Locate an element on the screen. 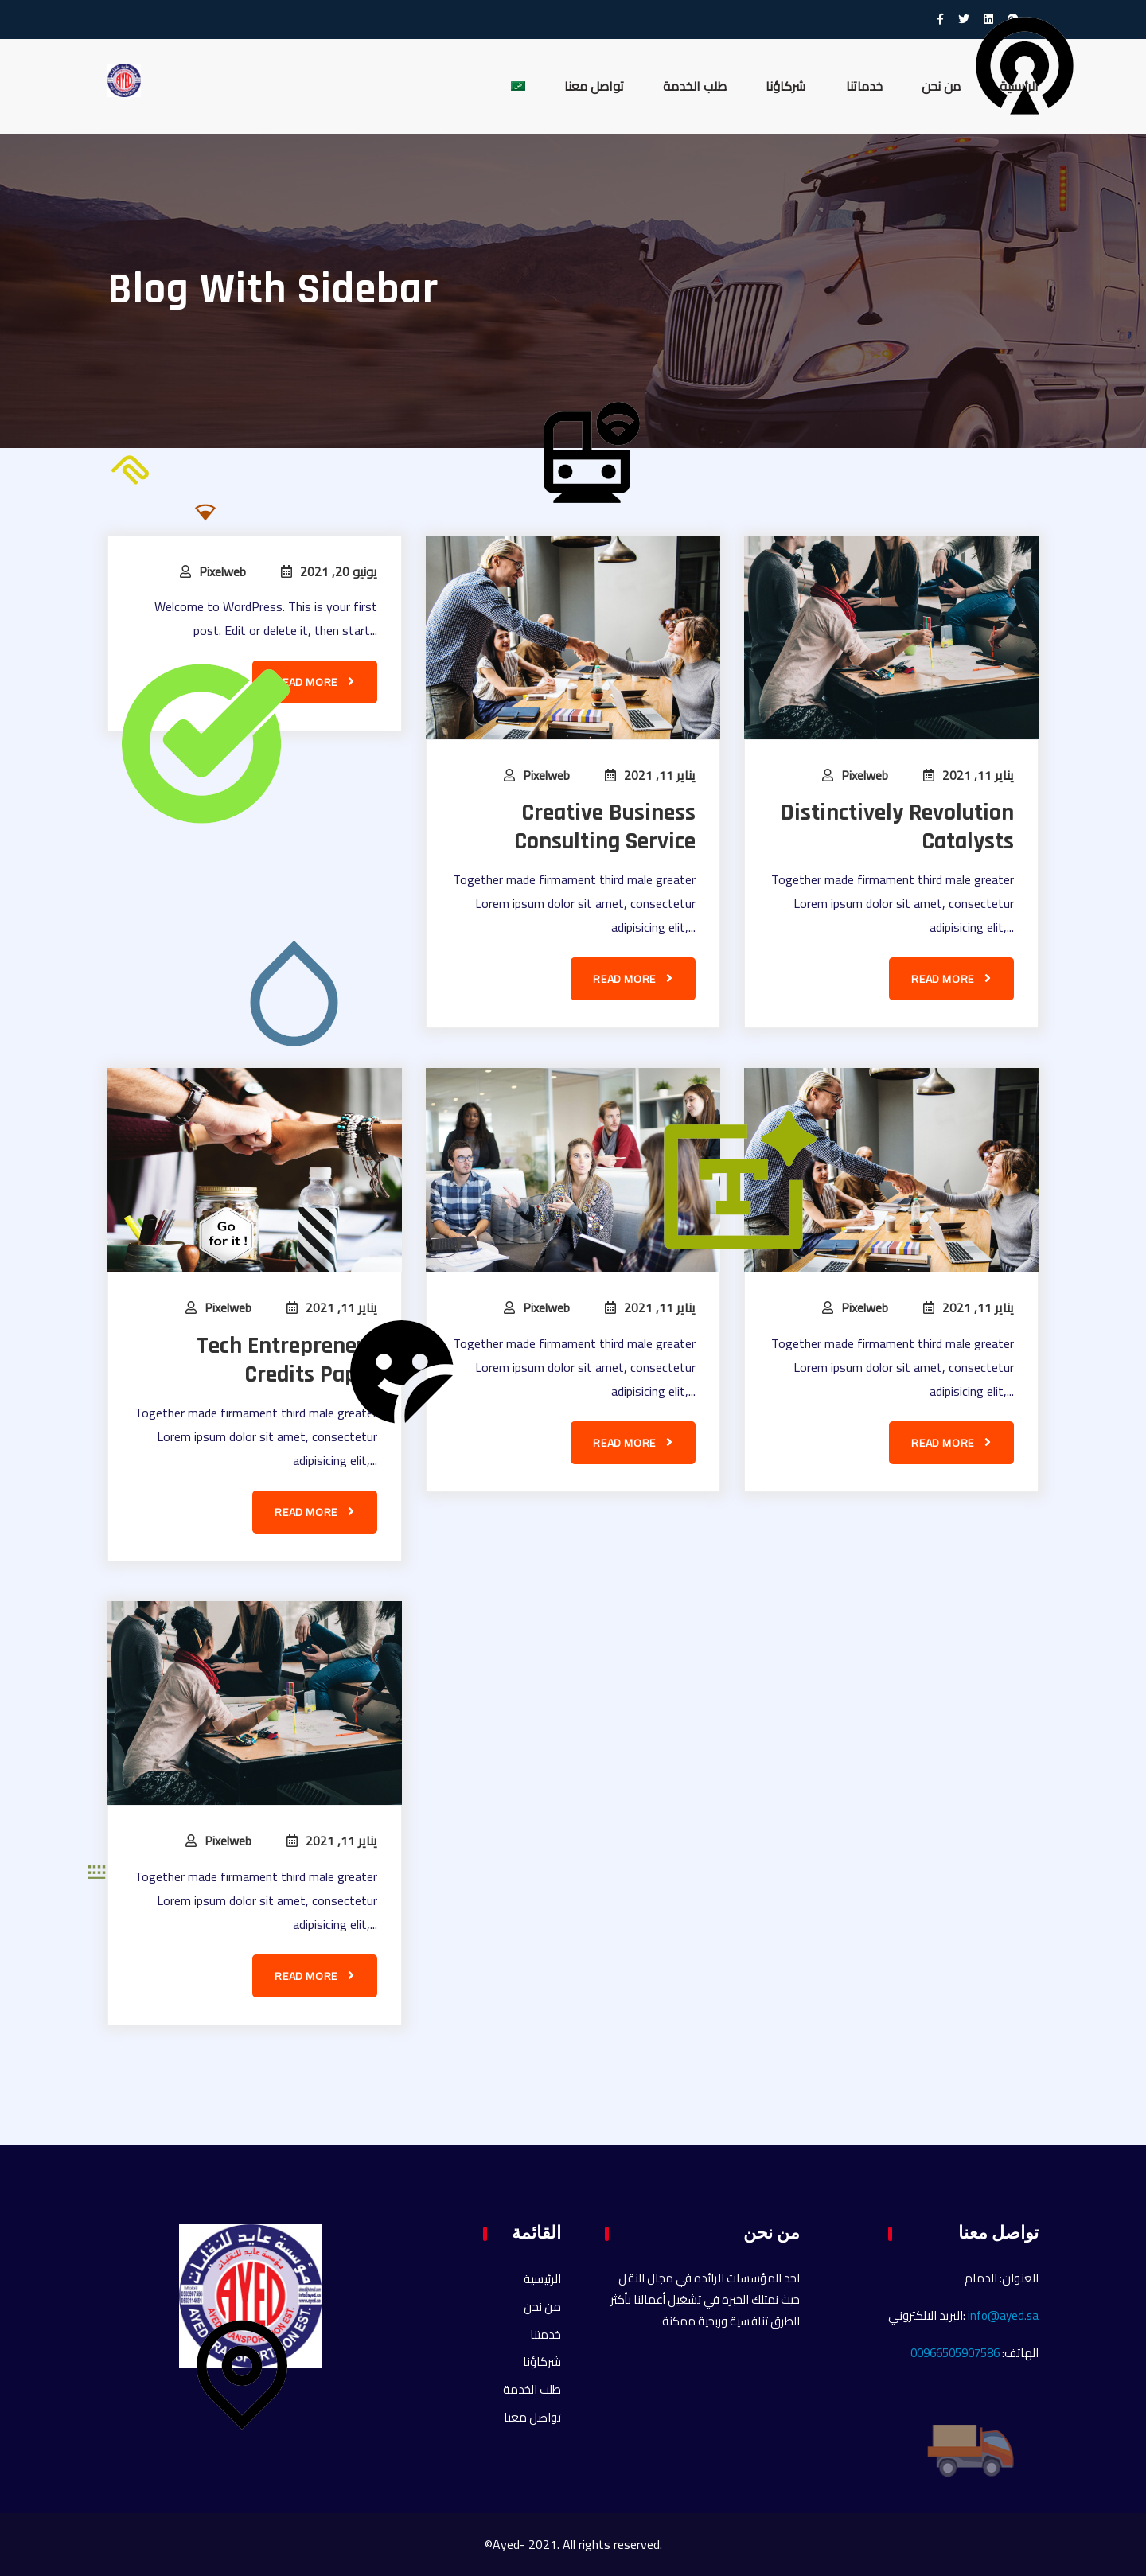  adjust color or opacity settings is located at coordinates (294, 997).